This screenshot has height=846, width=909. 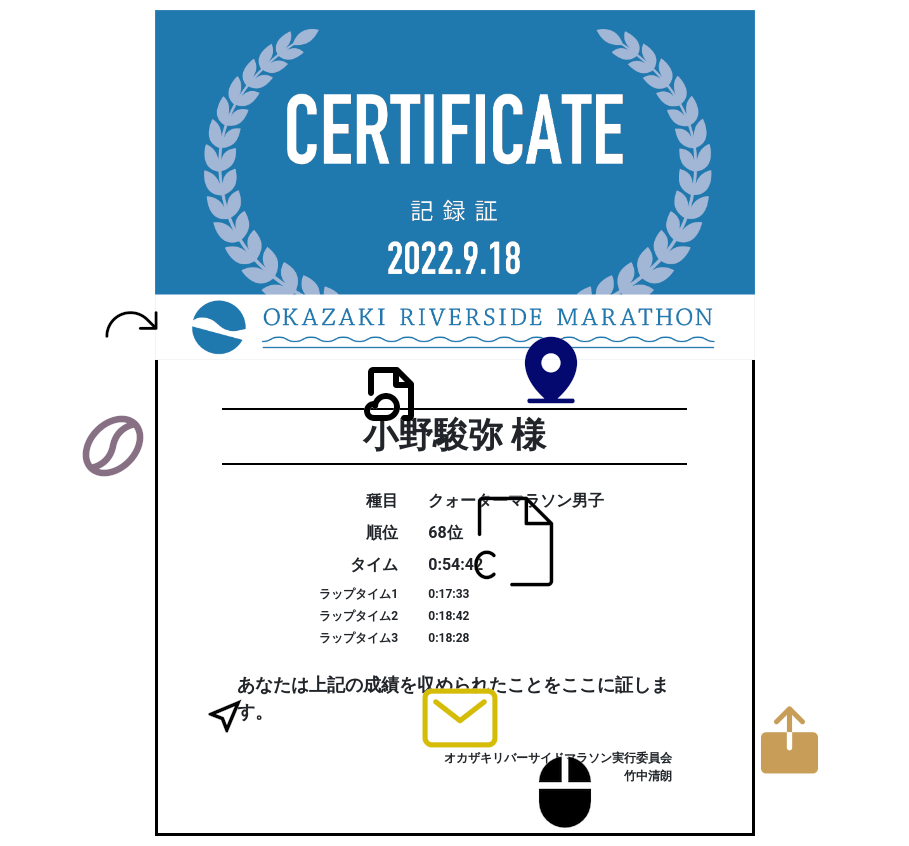 I want to click on mouse settings or preferences, so click(x=565, y=792).